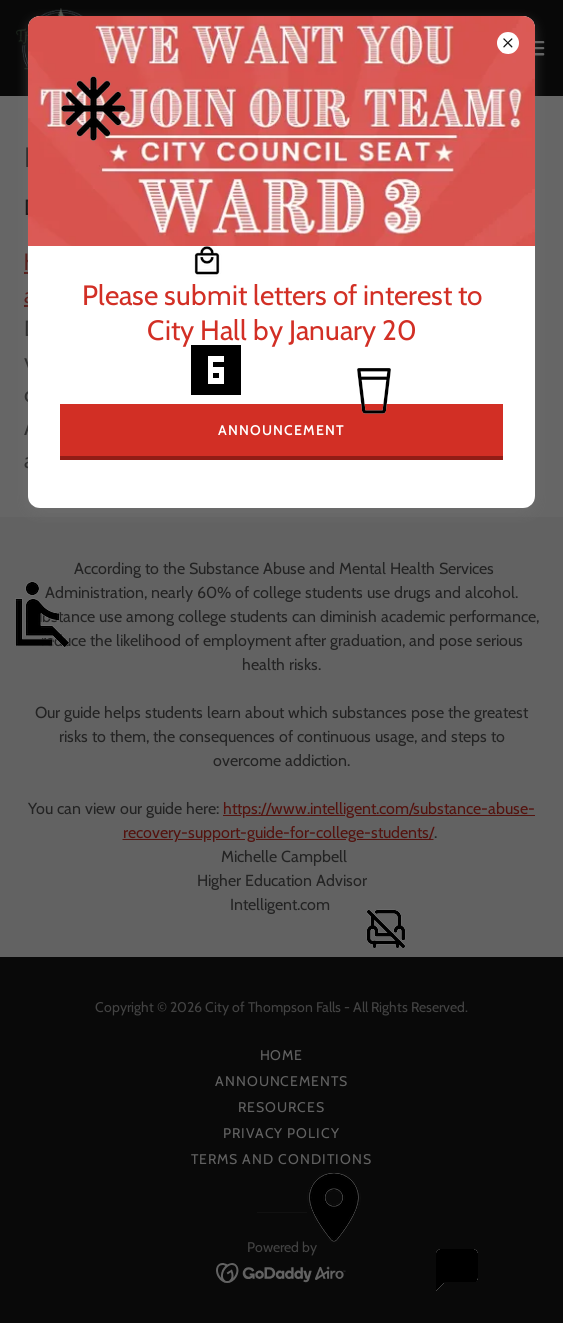  I want to click on toggle air conditioning or cooling settings, so click(93, 108).